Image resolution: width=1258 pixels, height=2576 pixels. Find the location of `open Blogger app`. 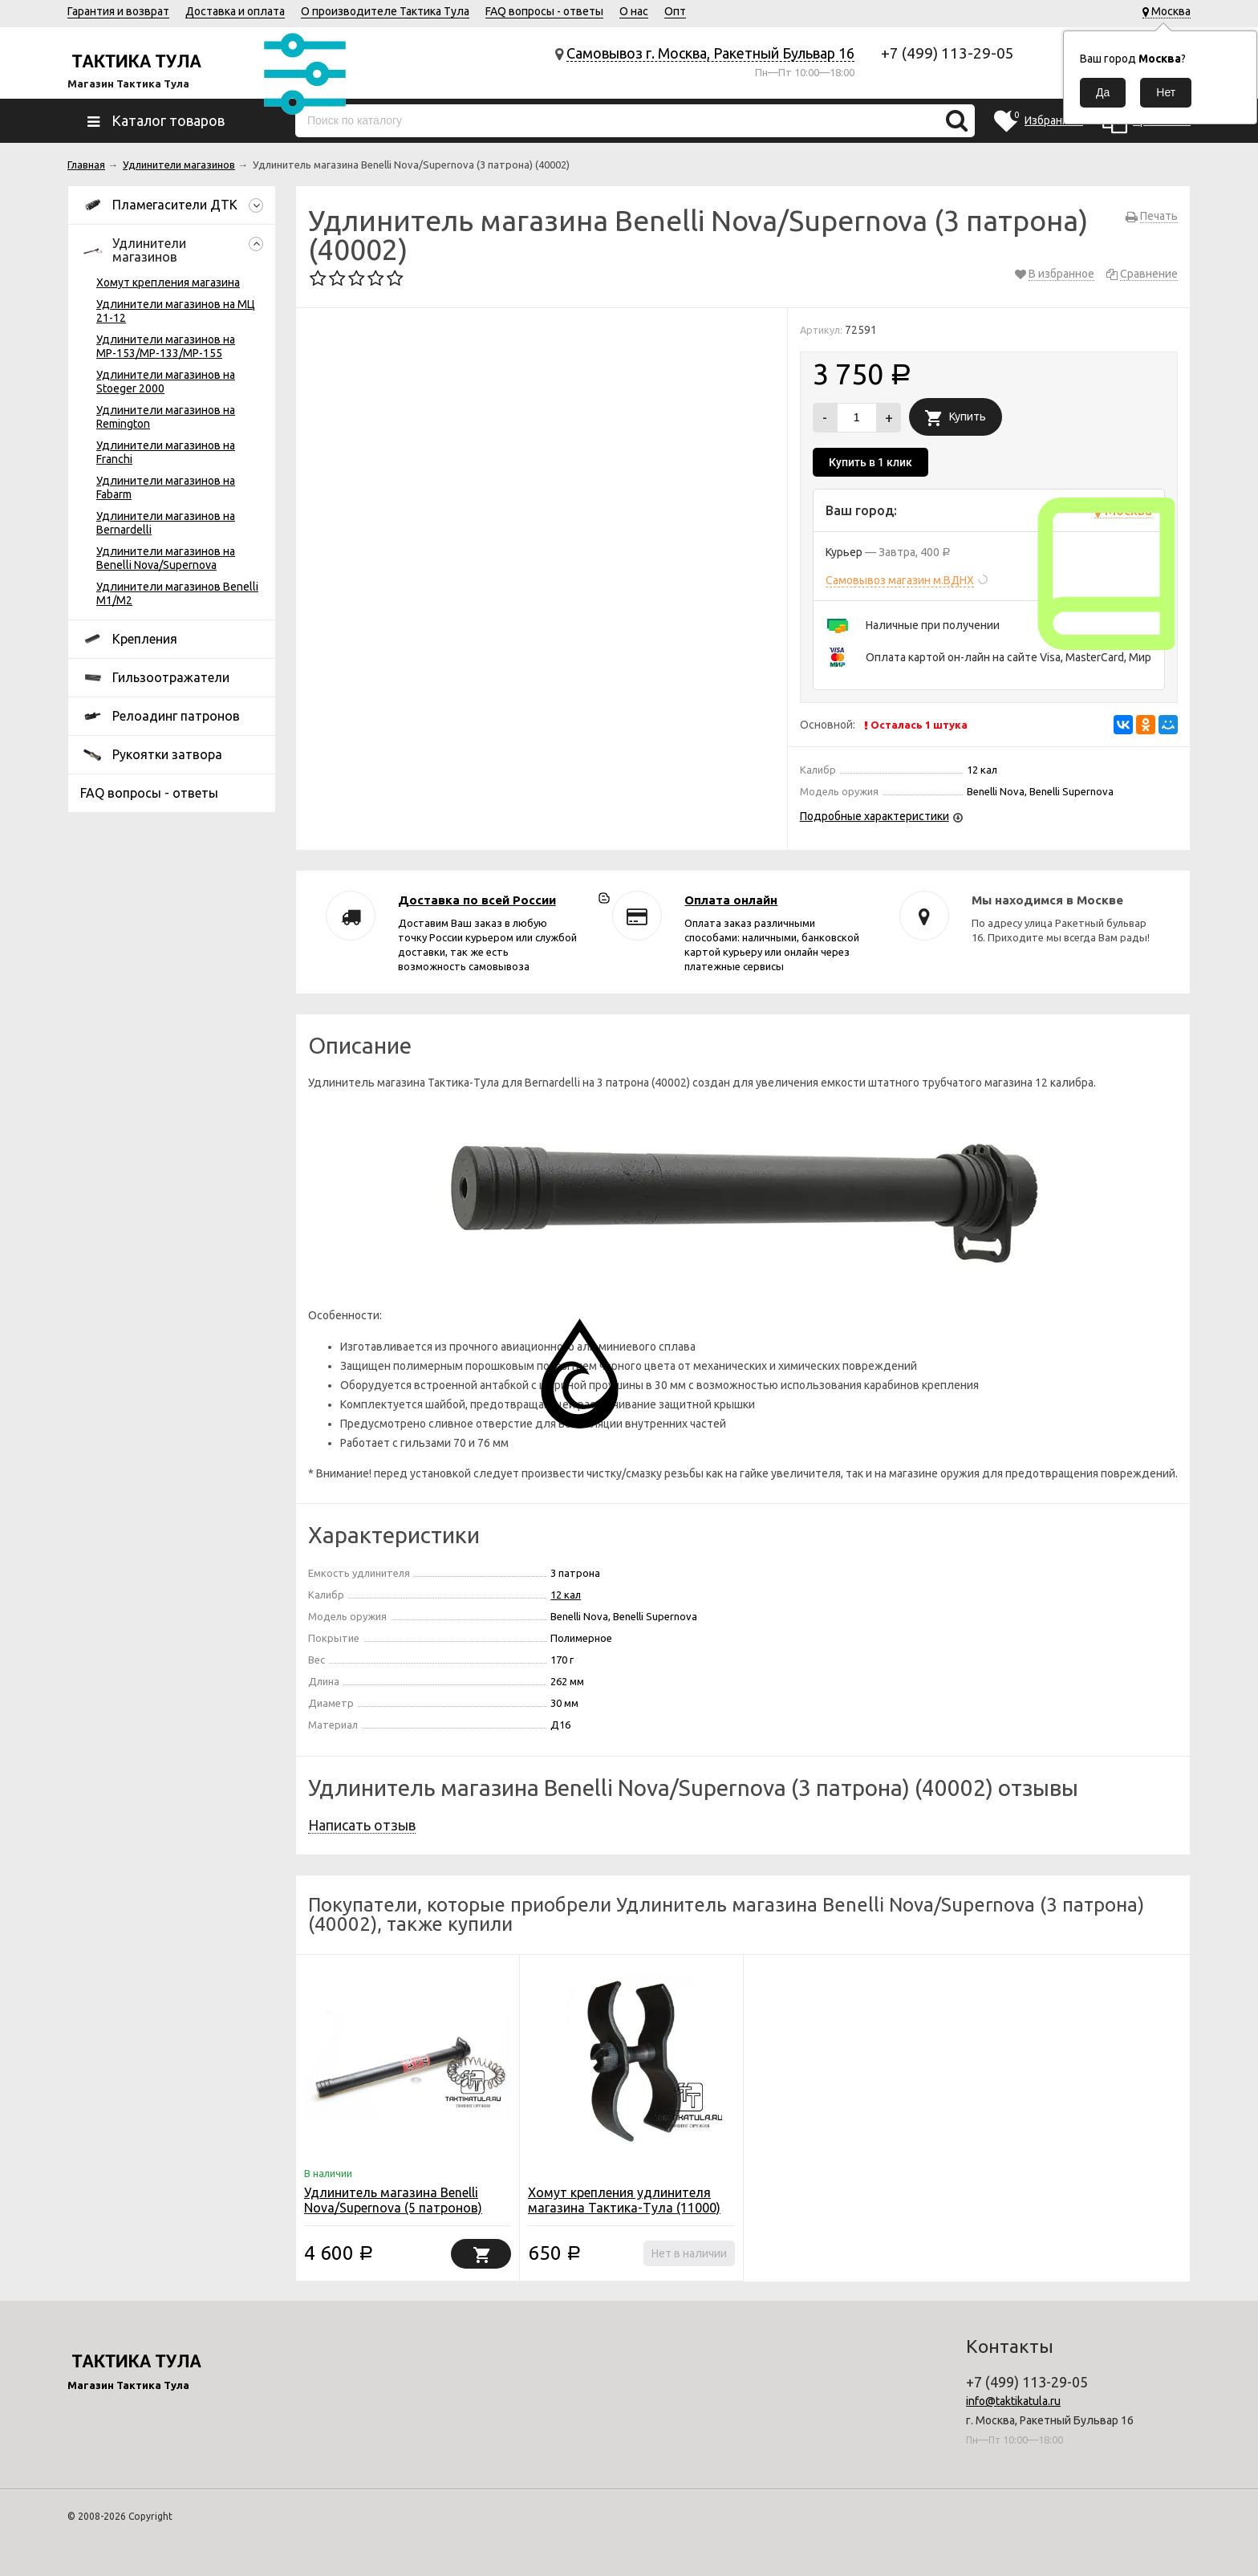

open Blogger app is located at coordinates (604, 898).